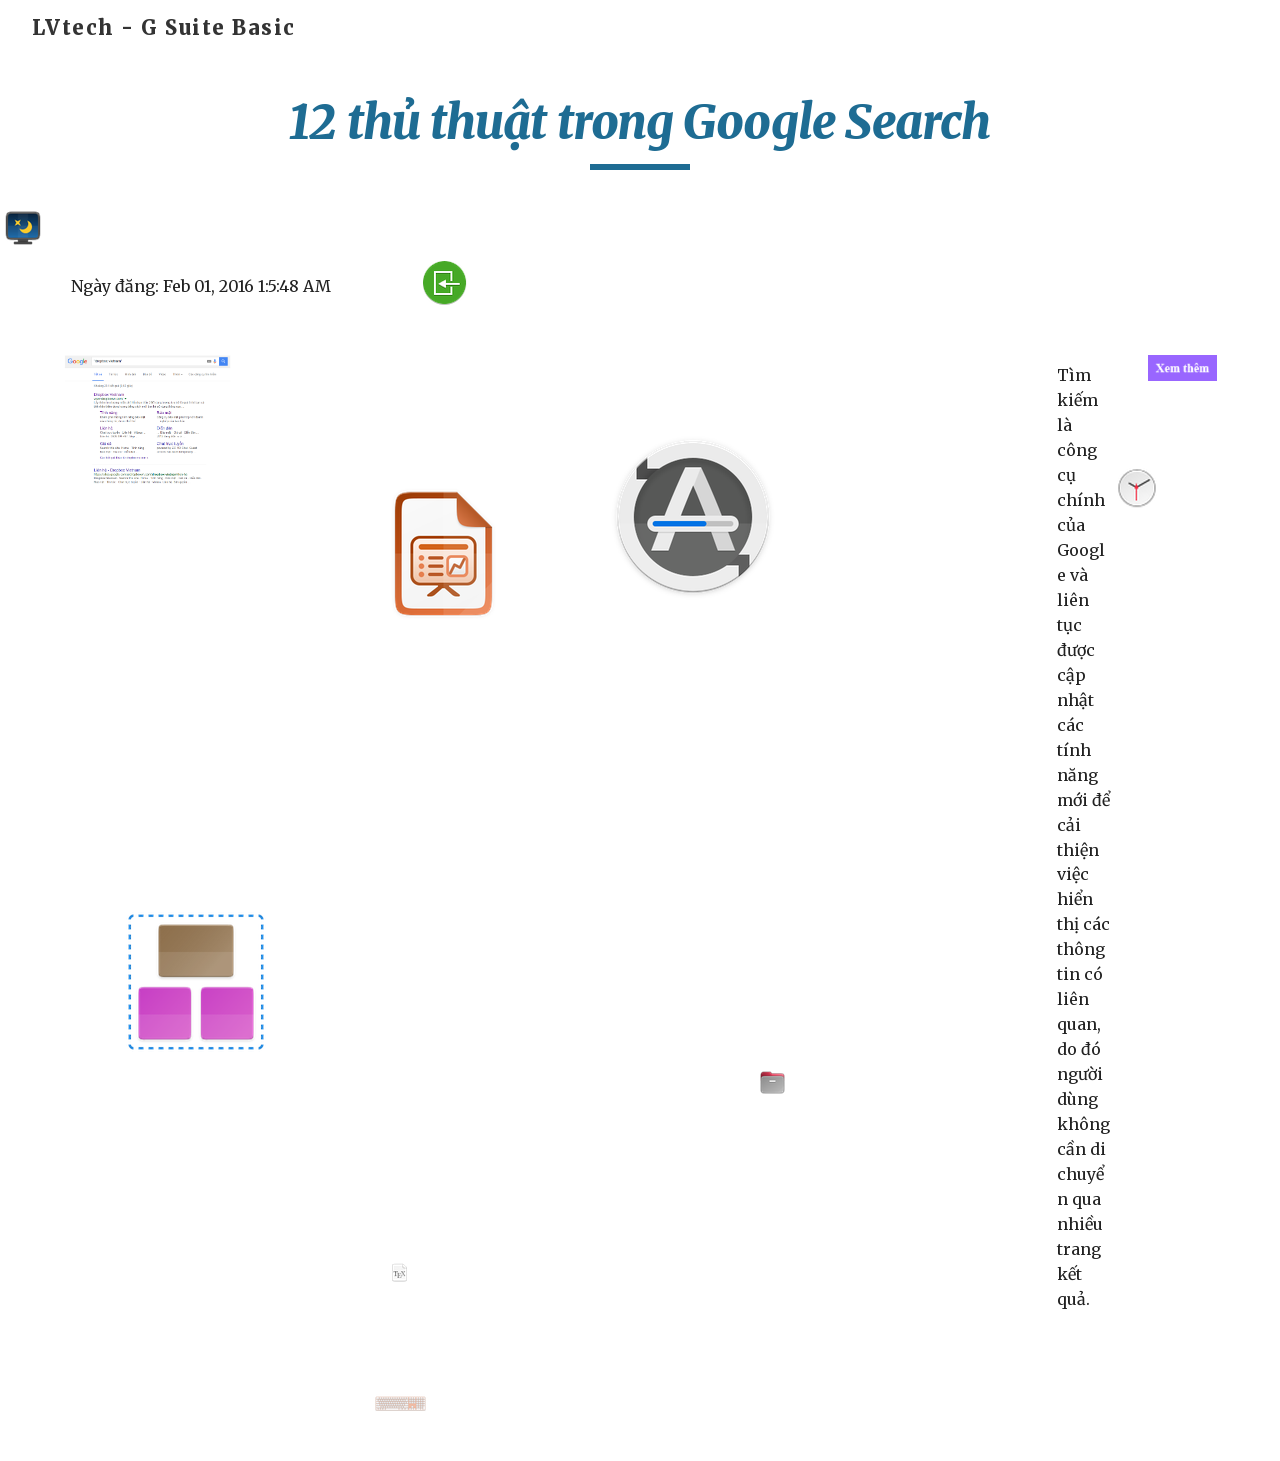  What do you see at coordinates (400, 1403) in the screenshot?
I see `connect to a wireless bluetooth keyboard` at bounding box center [400, 1403].